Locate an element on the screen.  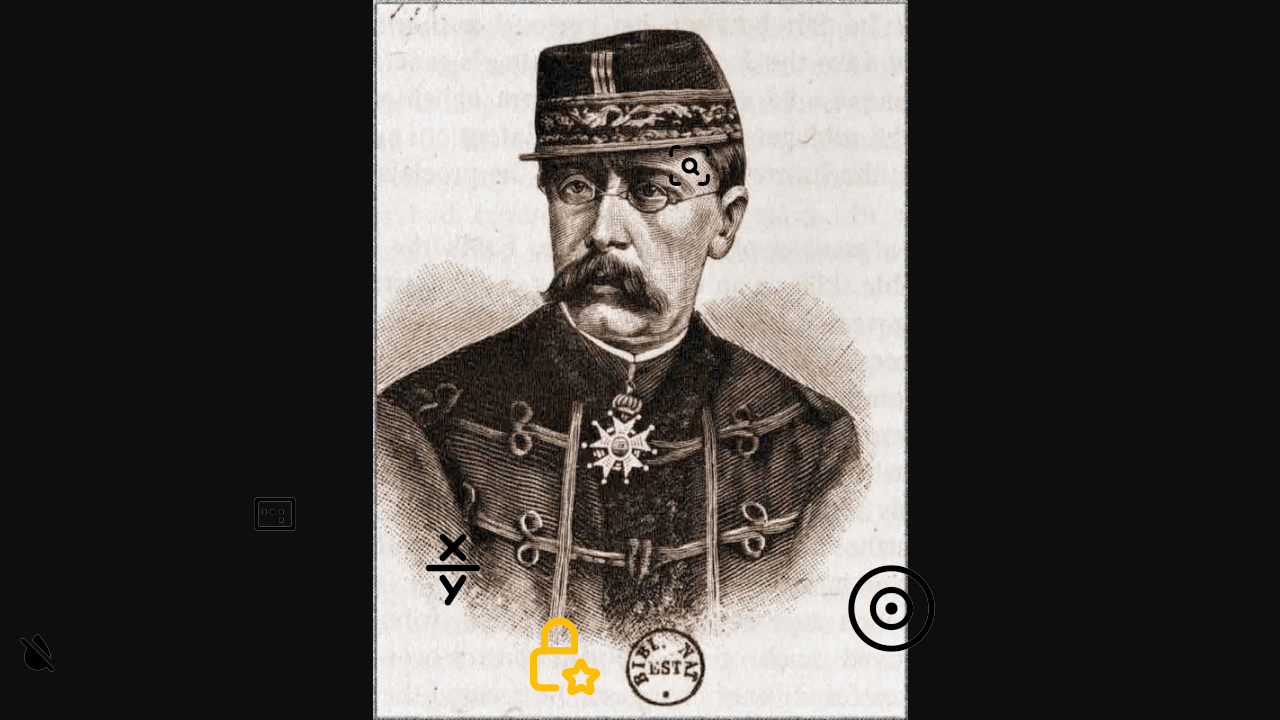
play or access media library is located at coordinates (891, 608).